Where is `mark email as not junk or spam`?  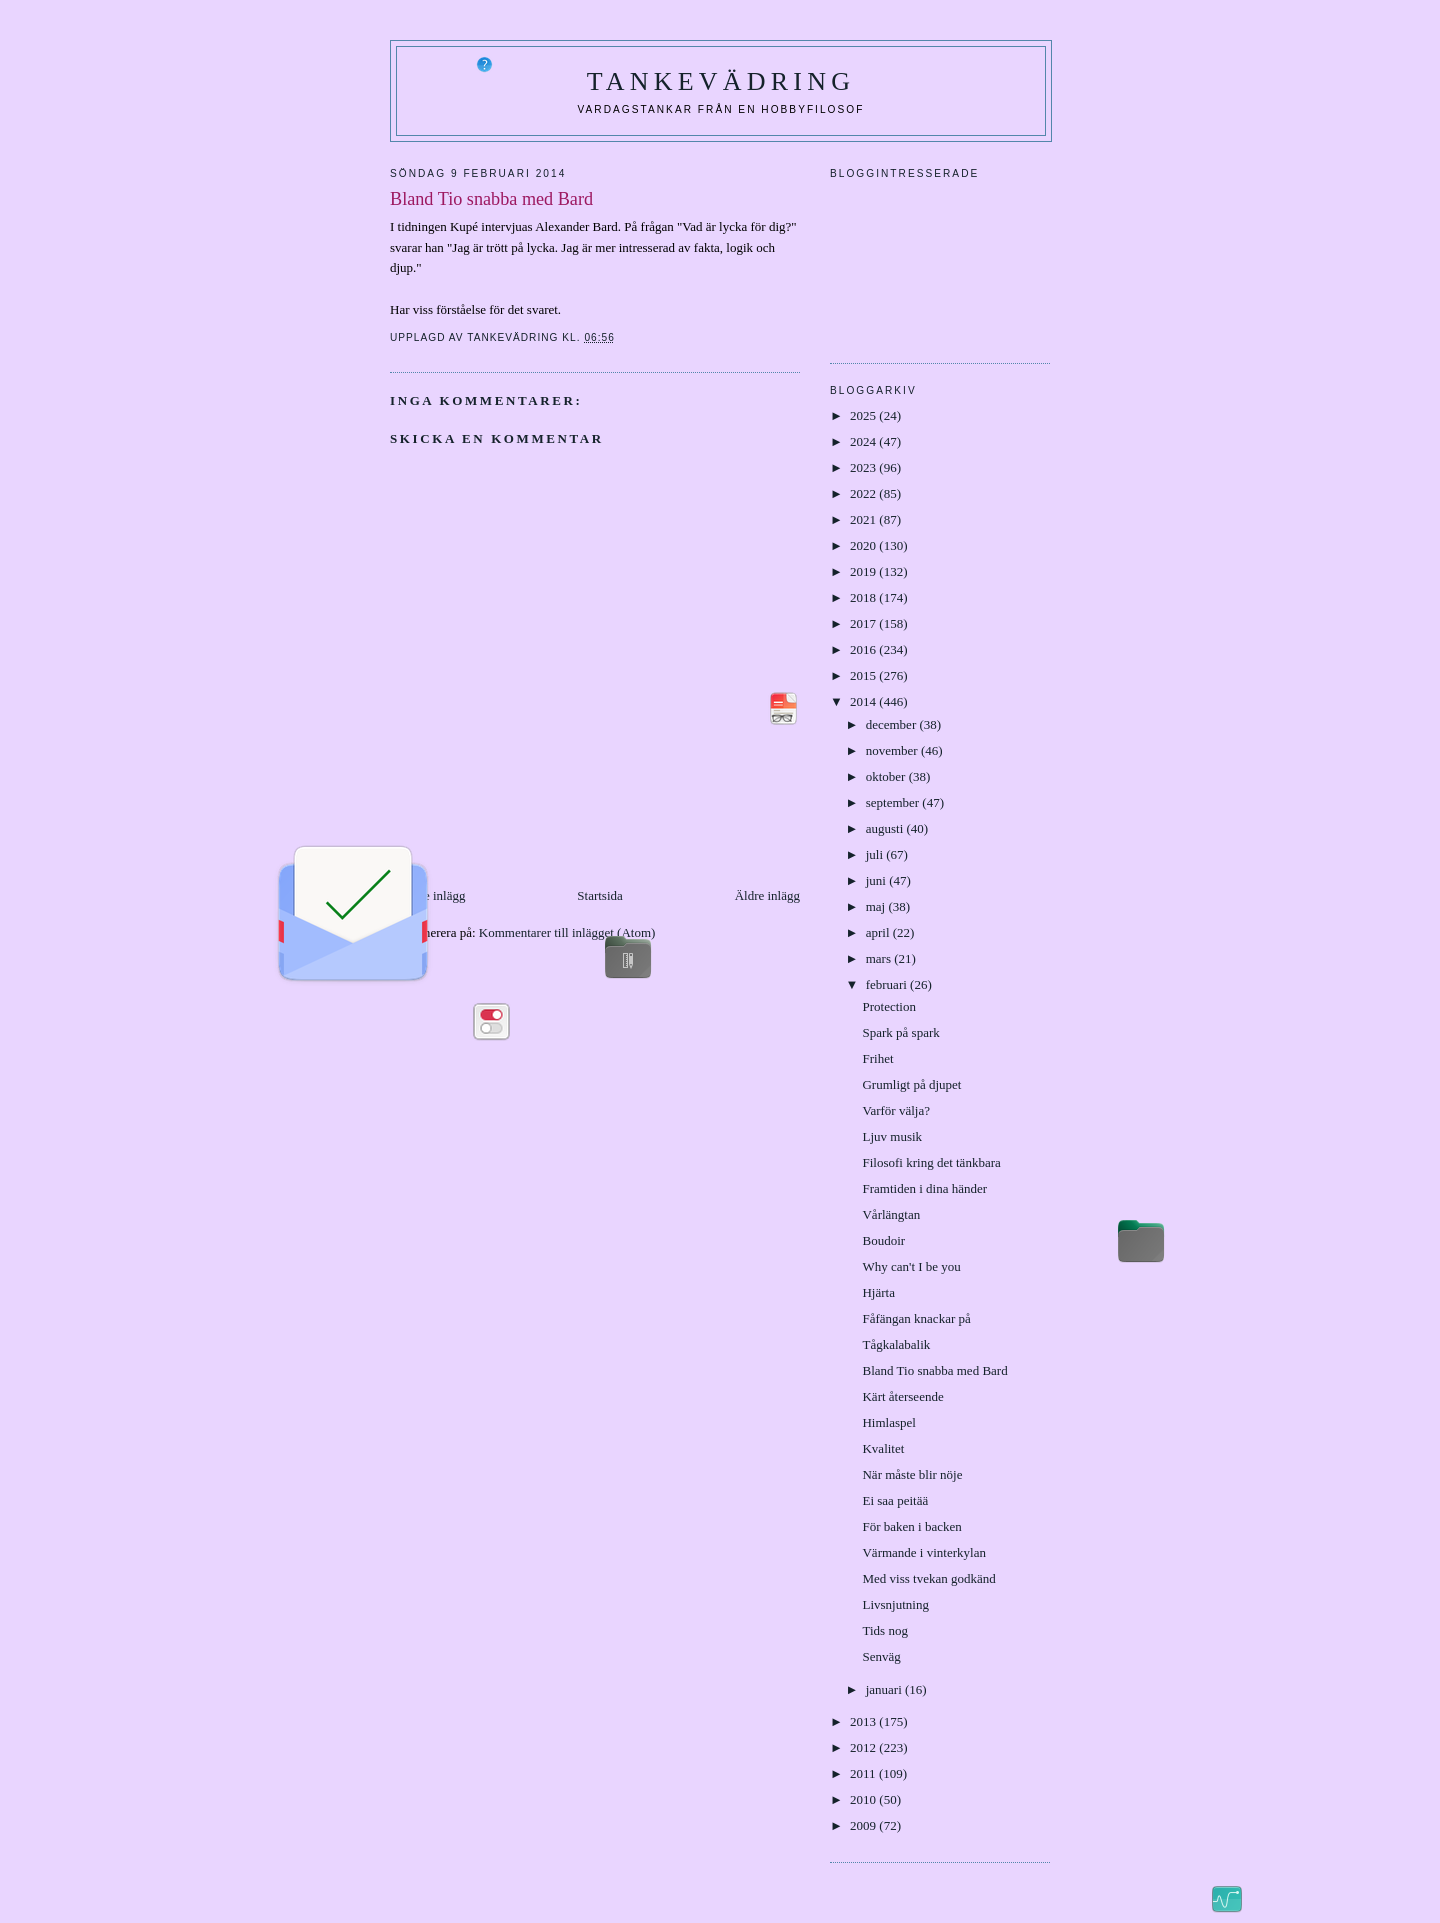 mark email as not junk or spam is located at coordinates (353, 922).